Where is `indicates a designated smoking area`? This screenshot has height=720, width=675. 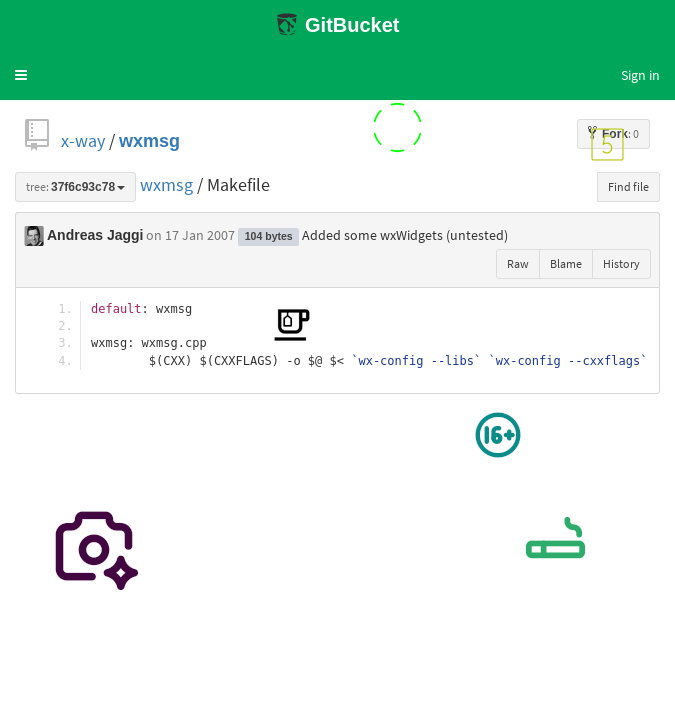 indicates a designated smoking area is located at coordinates (555, 540).